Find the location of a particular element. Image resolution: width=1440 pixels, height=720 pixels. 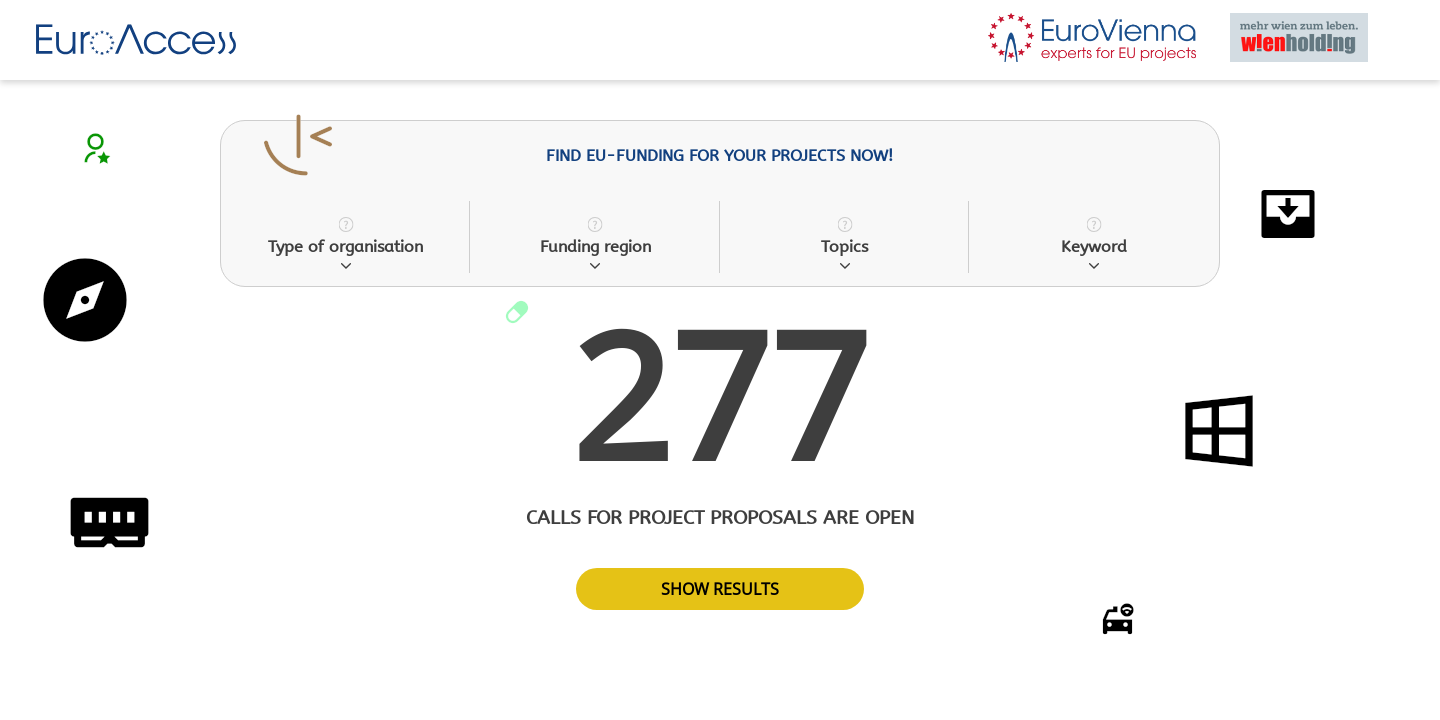

open compass or navigation app is located at coordinates (85, 300).